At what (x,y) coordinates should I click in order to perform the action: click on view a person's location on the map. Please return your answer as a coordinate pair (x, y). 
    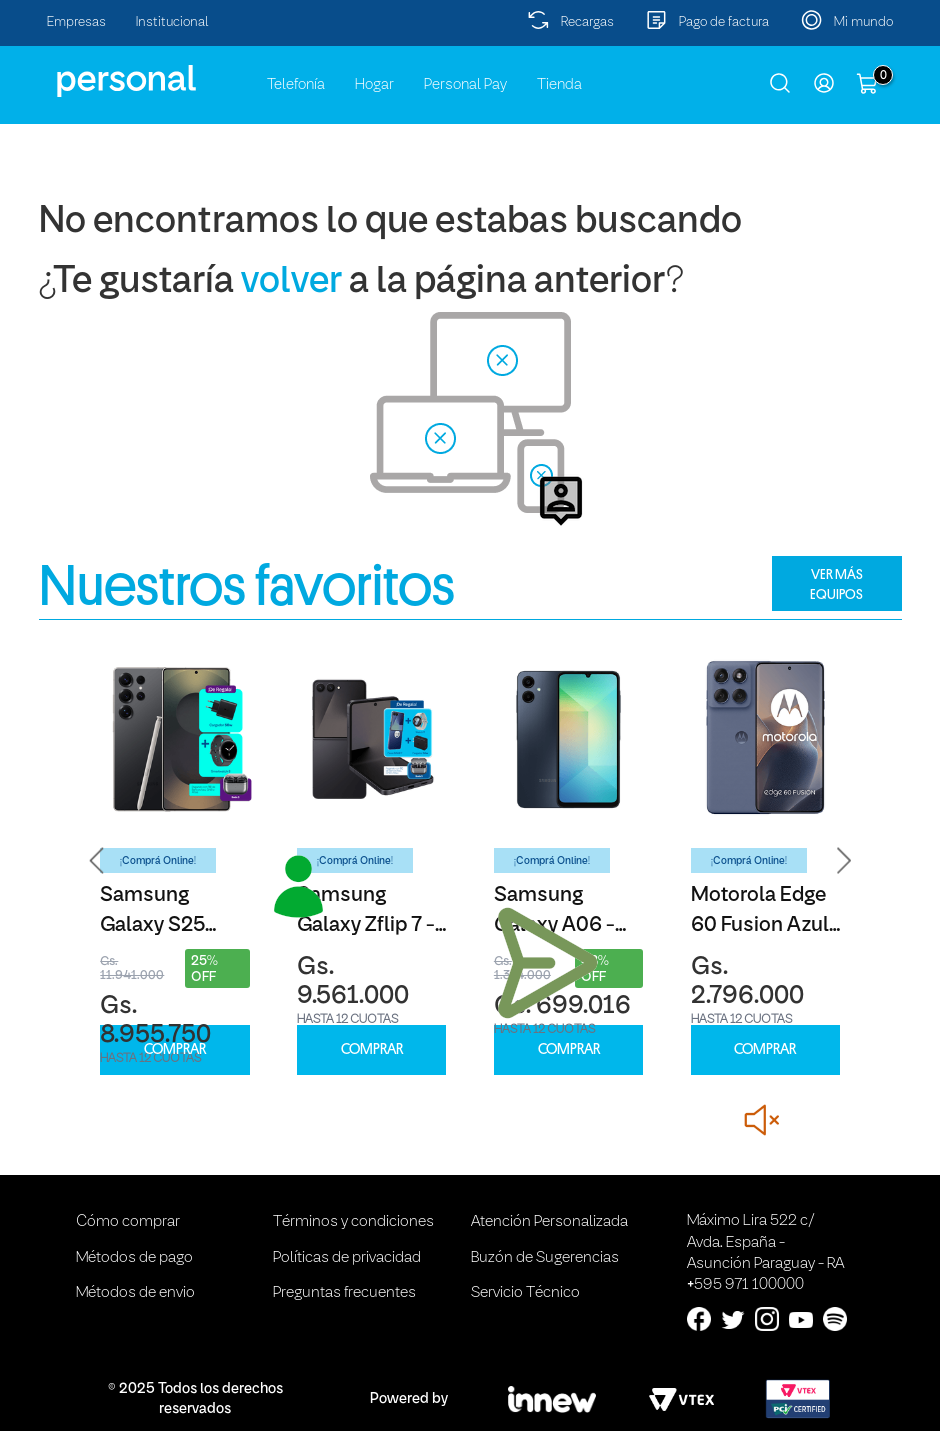
    Looking at the image, I should click on (561, 500).